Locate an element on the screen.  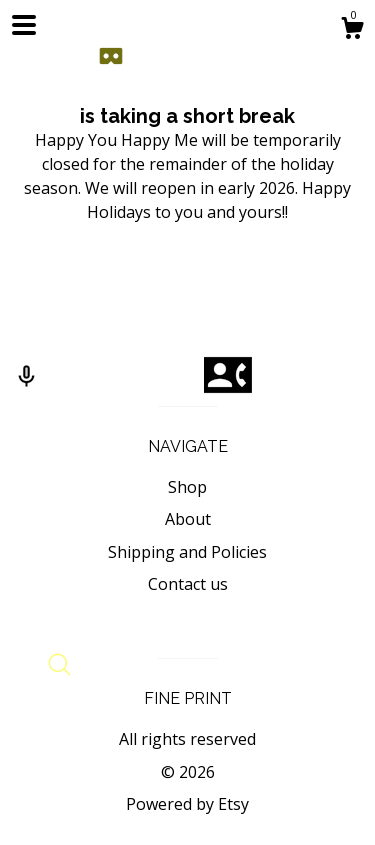
tap to start voice input is located at coordinates (26, 376).